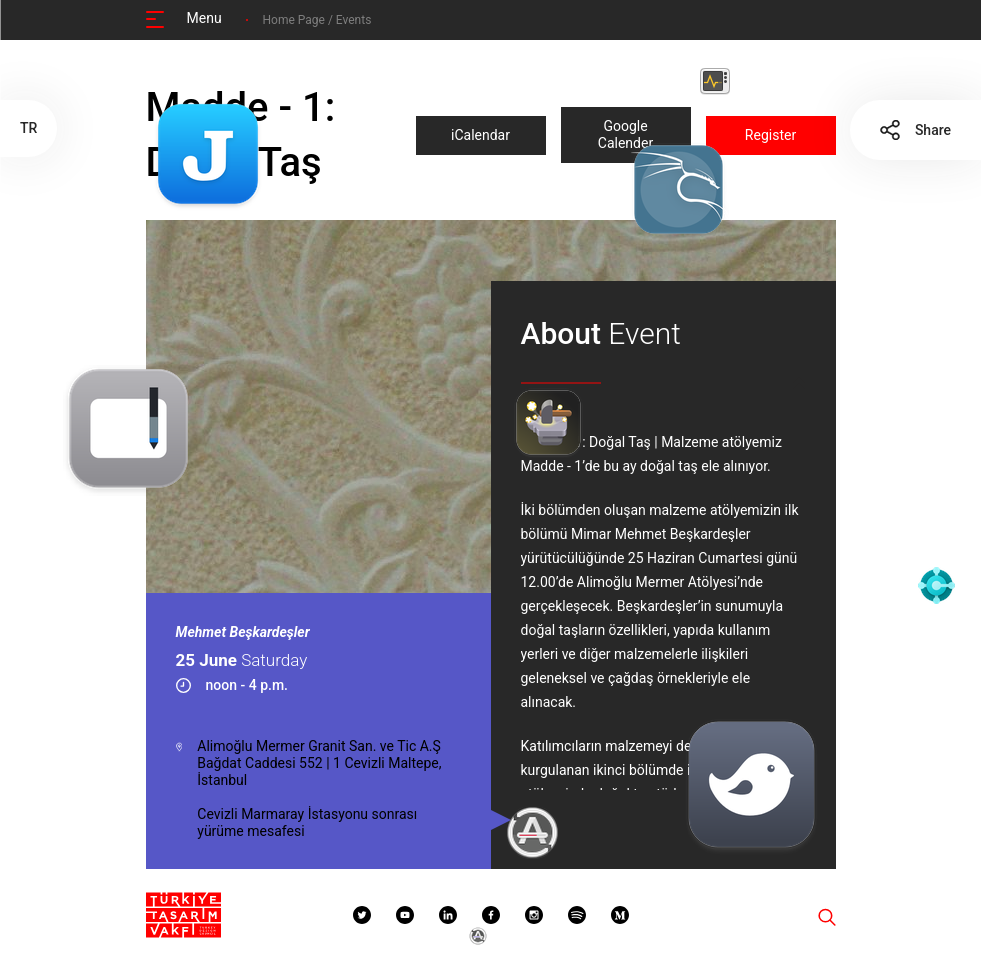 The height and width of the screenshot is (965, 981). Describe the element at coordinates (548, 422) in the screenshot. I see `open forge sparks app for git forge notifications` at that location.